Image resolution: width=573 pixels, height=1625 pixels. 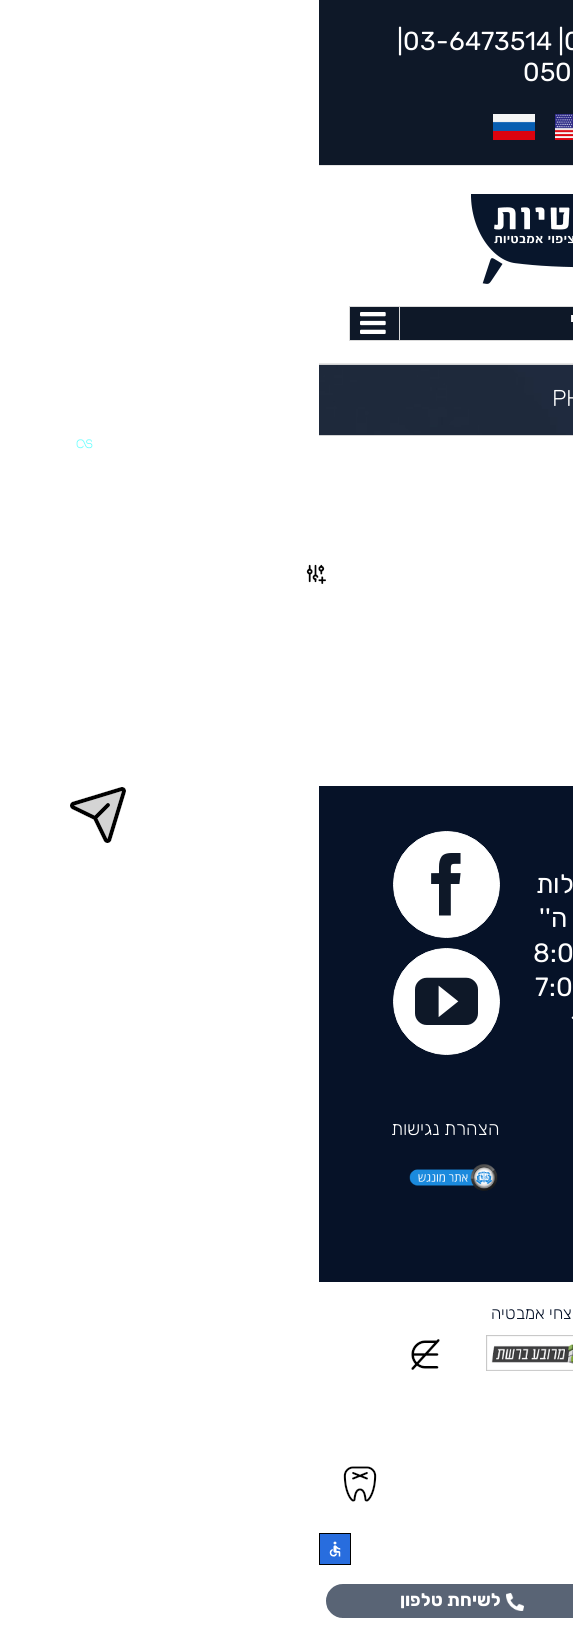 I want to click on send a message, so click(x=100, y=813).